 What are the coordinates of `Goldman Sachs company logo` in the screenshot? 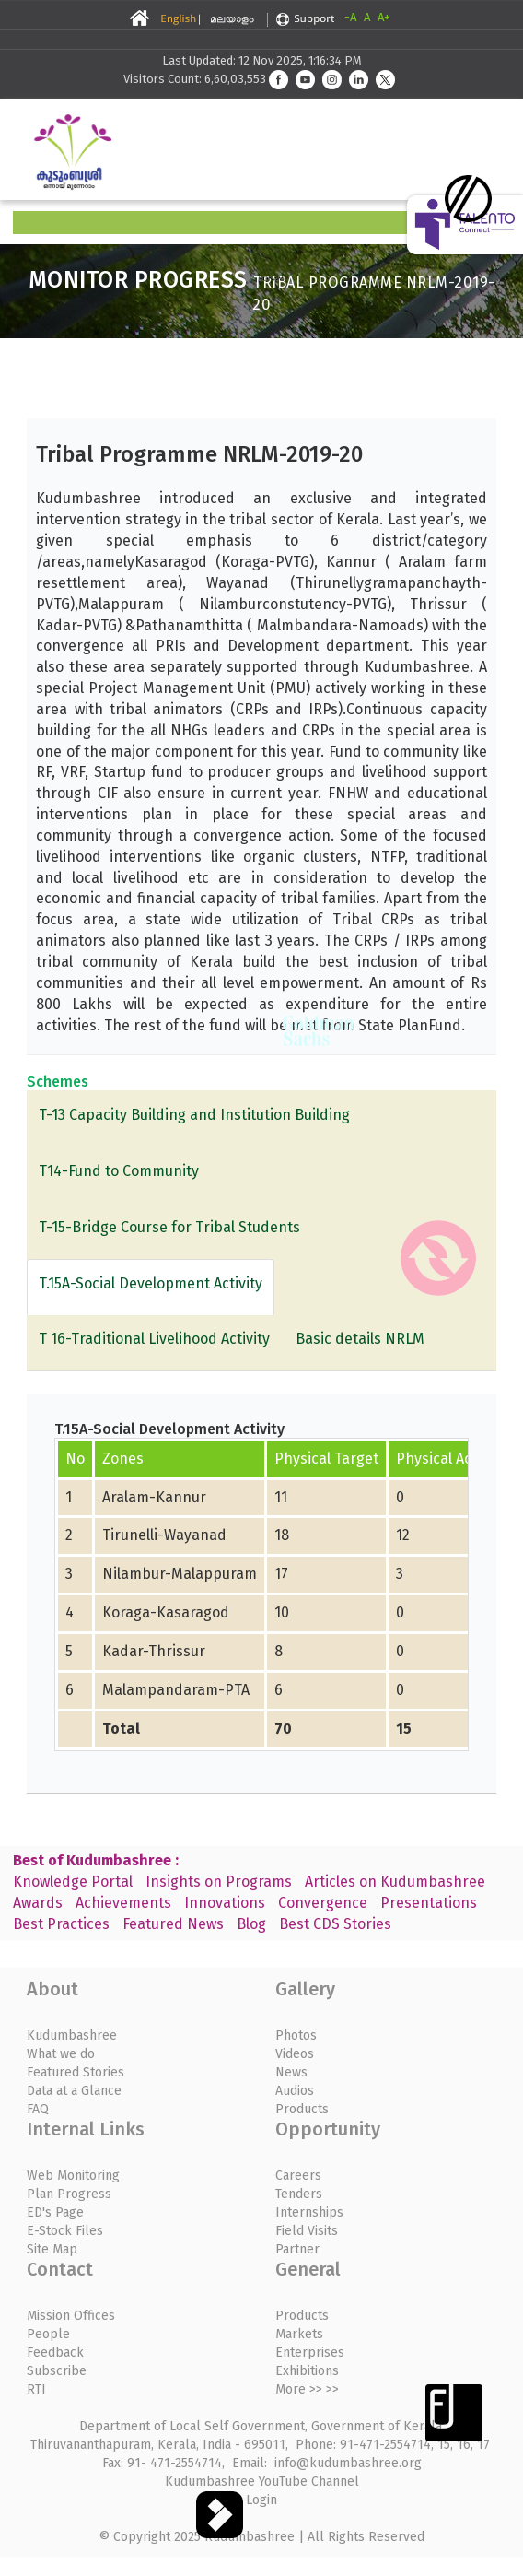 It's located at (318, 1030).